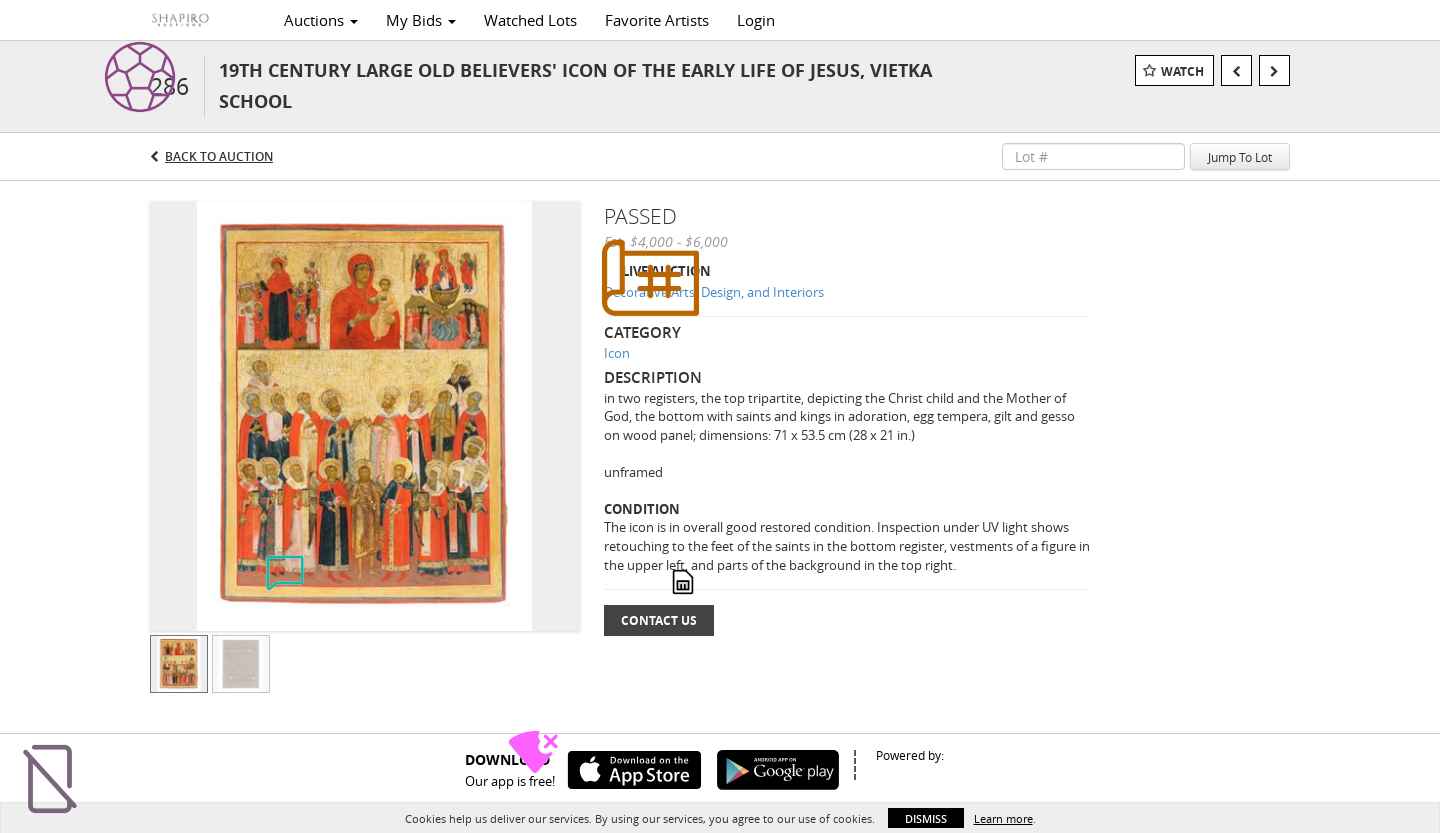 Image resolution: width=1440 pixels, height=833 pixels. What do you see at coordinates (140, 77) in the screenshot?
I see `view soccer or football-related content` at bounding box center [140, 77].